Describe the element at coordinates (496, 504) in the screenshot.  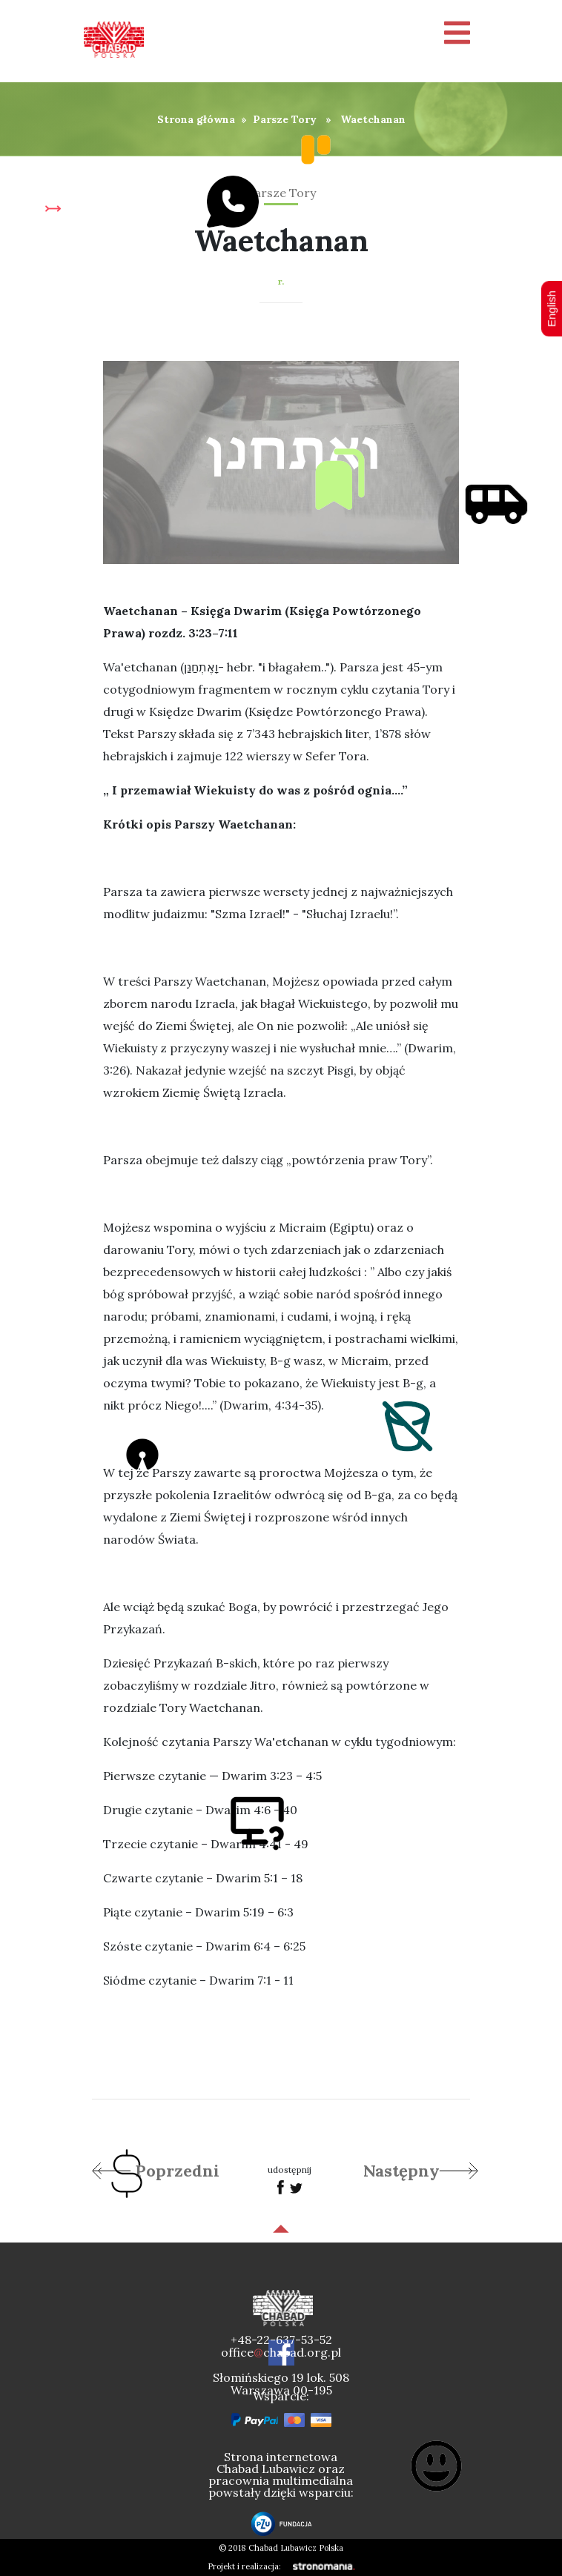
I see `access airport shuttle services` at that location.